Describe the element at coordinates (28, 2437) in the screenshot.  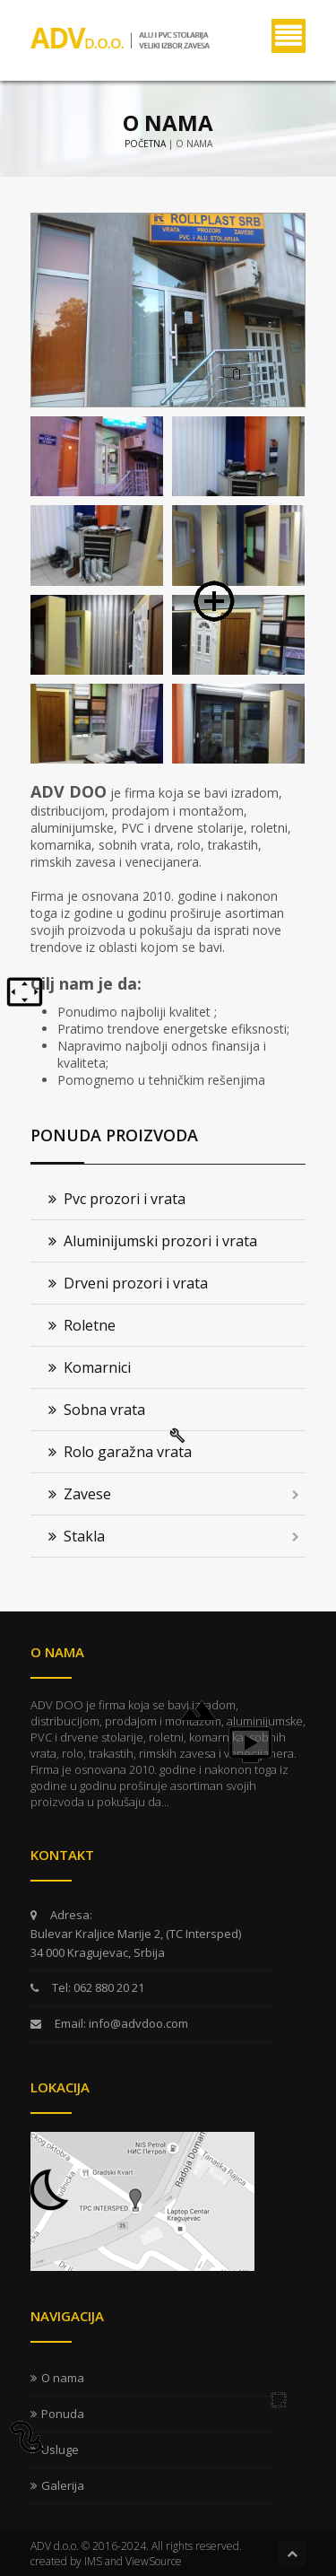
I see `indicates pest or malware detection` at that location.